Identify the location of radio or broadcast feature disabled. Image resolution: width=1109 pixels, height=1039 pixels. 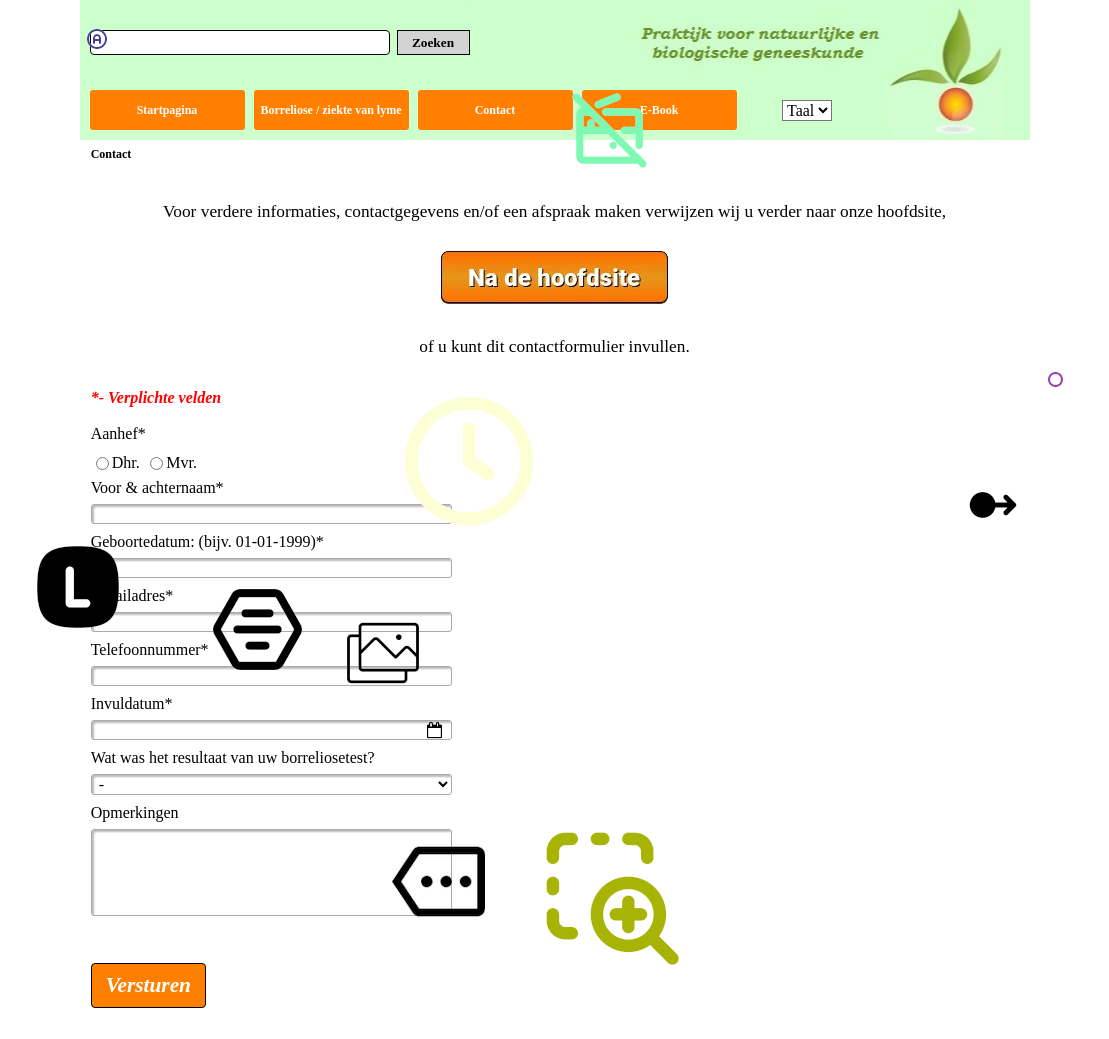
(609, 130).